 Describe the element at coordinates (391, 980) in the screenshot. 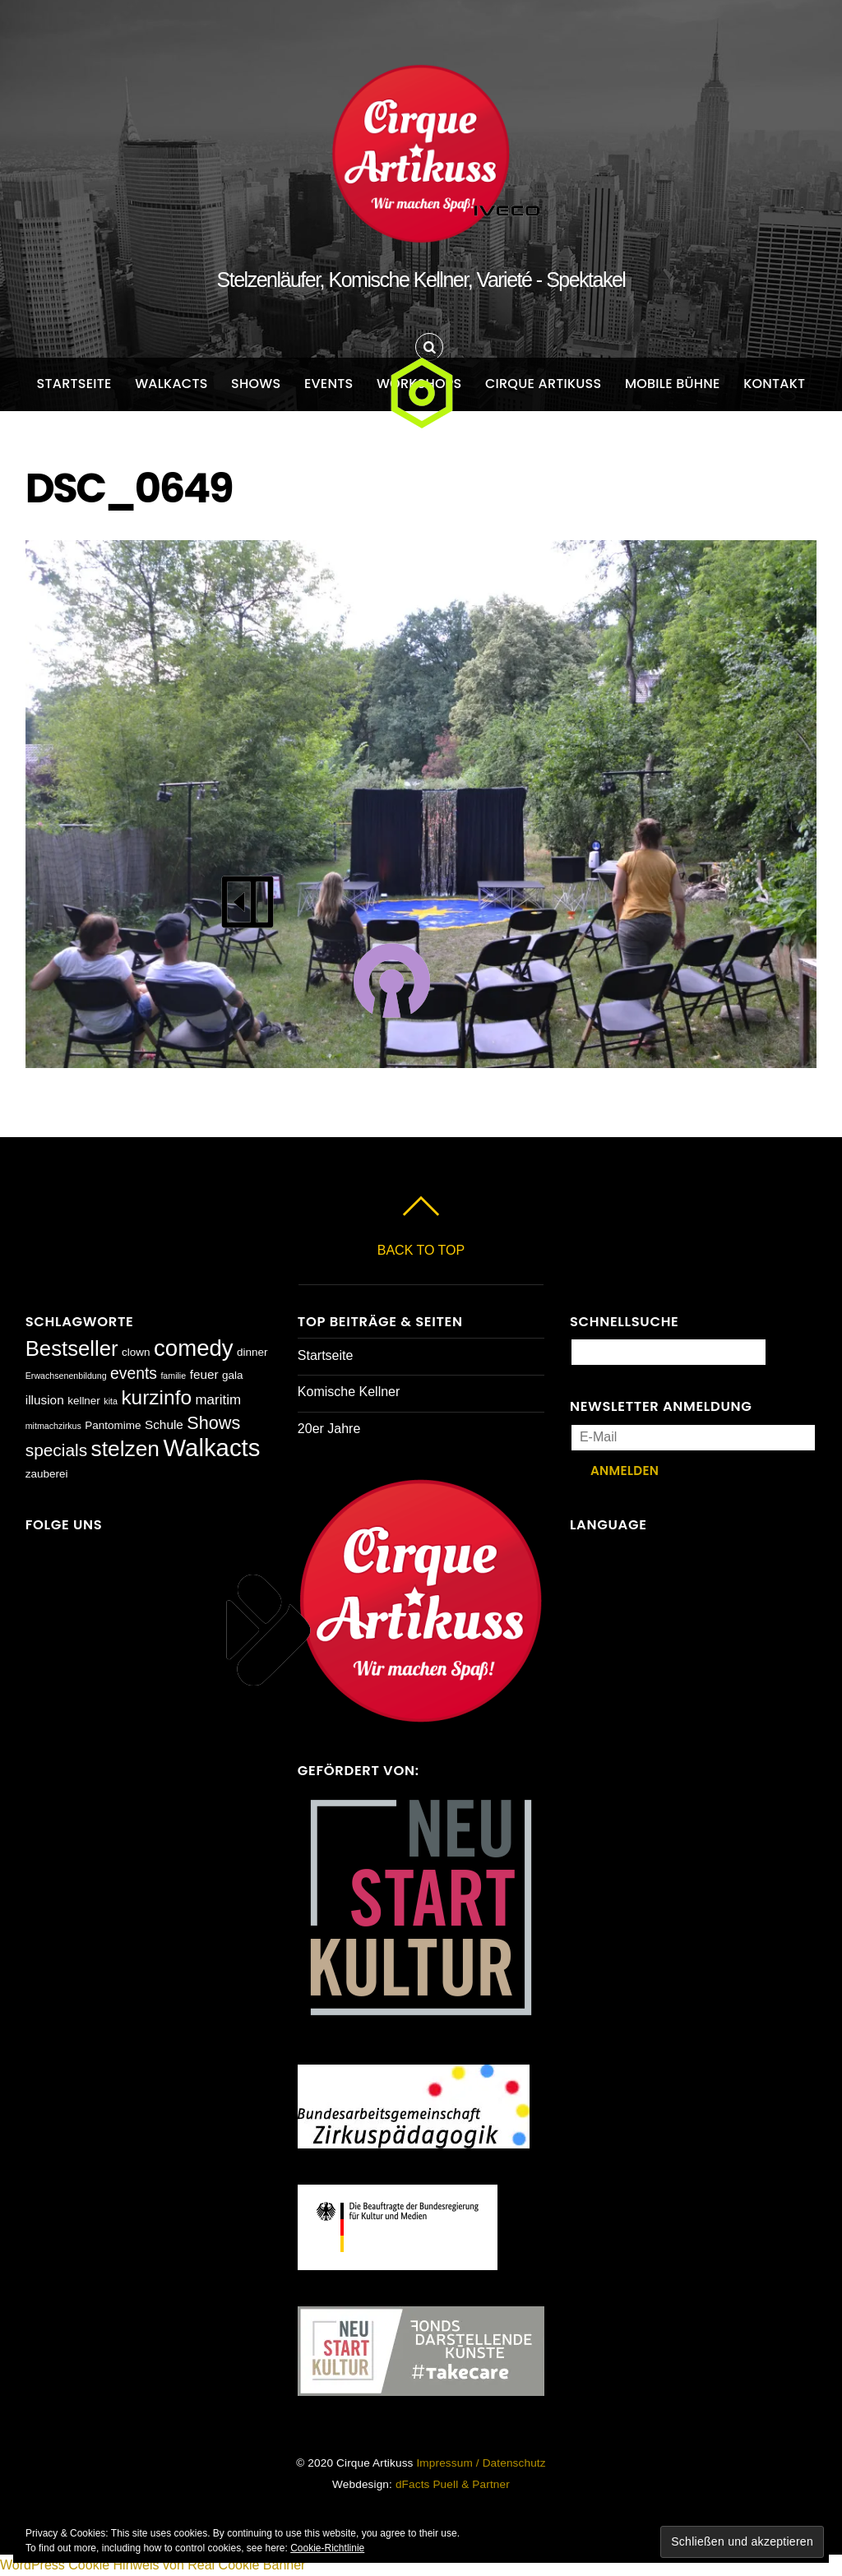

I see `open OpenVPN settings` at that location.